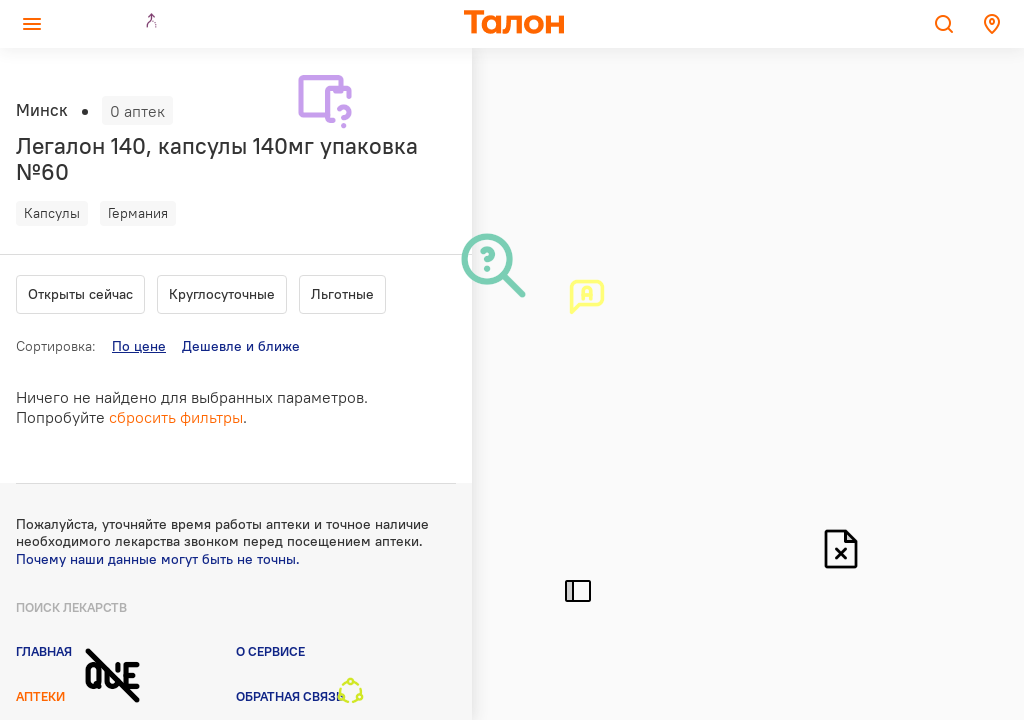 The width and height of the screenshot is (1024, 720). What do you see at coordinates (578, 591) in the screenshot?
I see `toggle sidebar panel visibility` at bounding box center [578, 591].